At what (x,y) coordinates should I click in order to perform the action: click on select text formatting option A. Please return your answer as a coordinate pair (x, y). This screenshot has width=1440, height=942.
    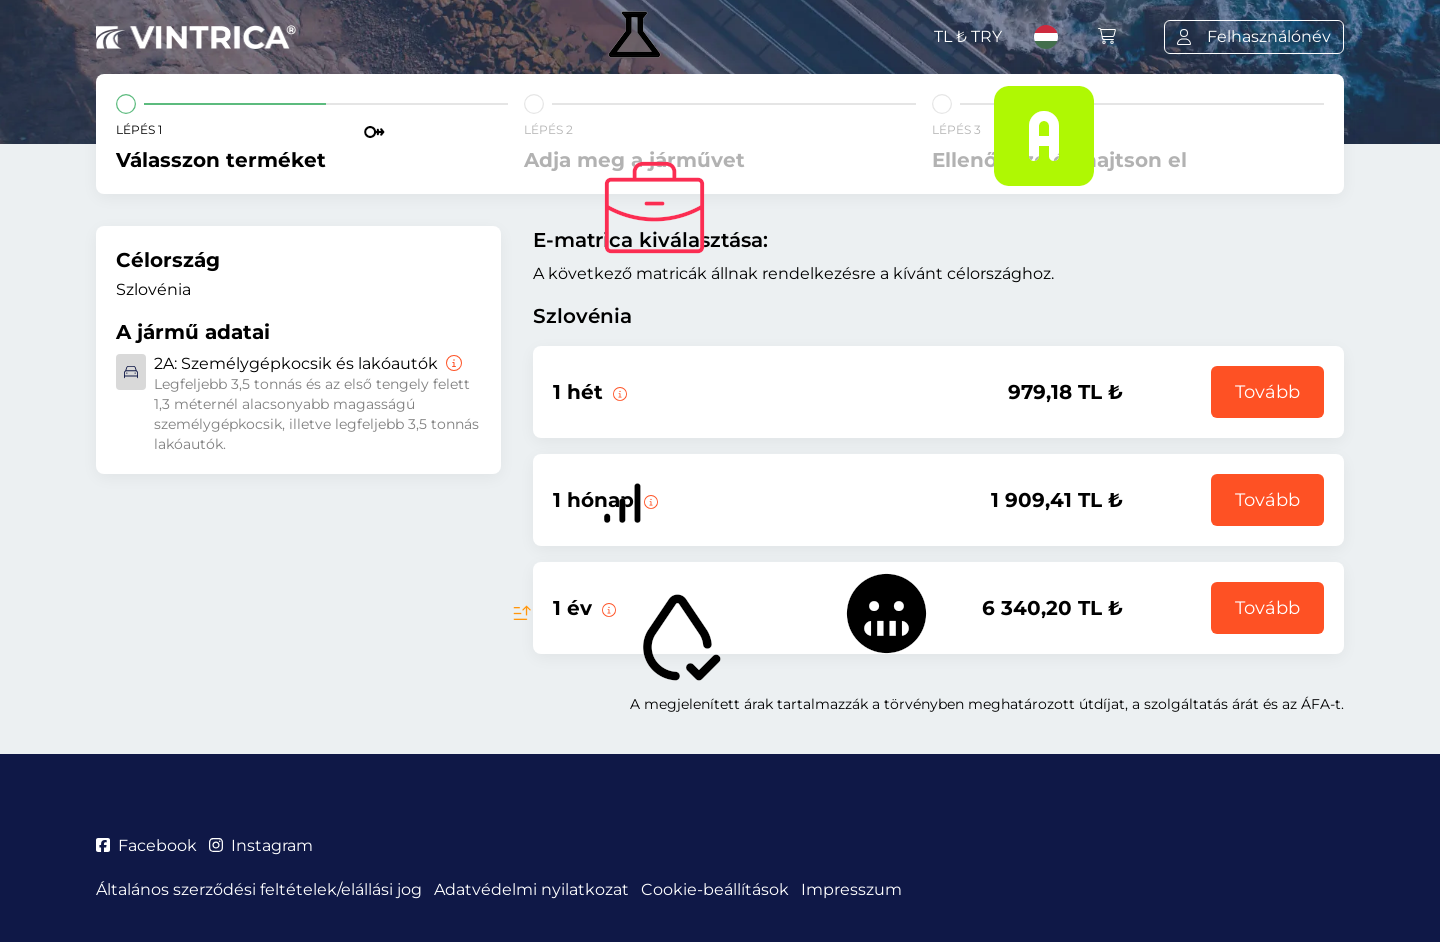
    Looking at the image, I should click on (1044, 136).